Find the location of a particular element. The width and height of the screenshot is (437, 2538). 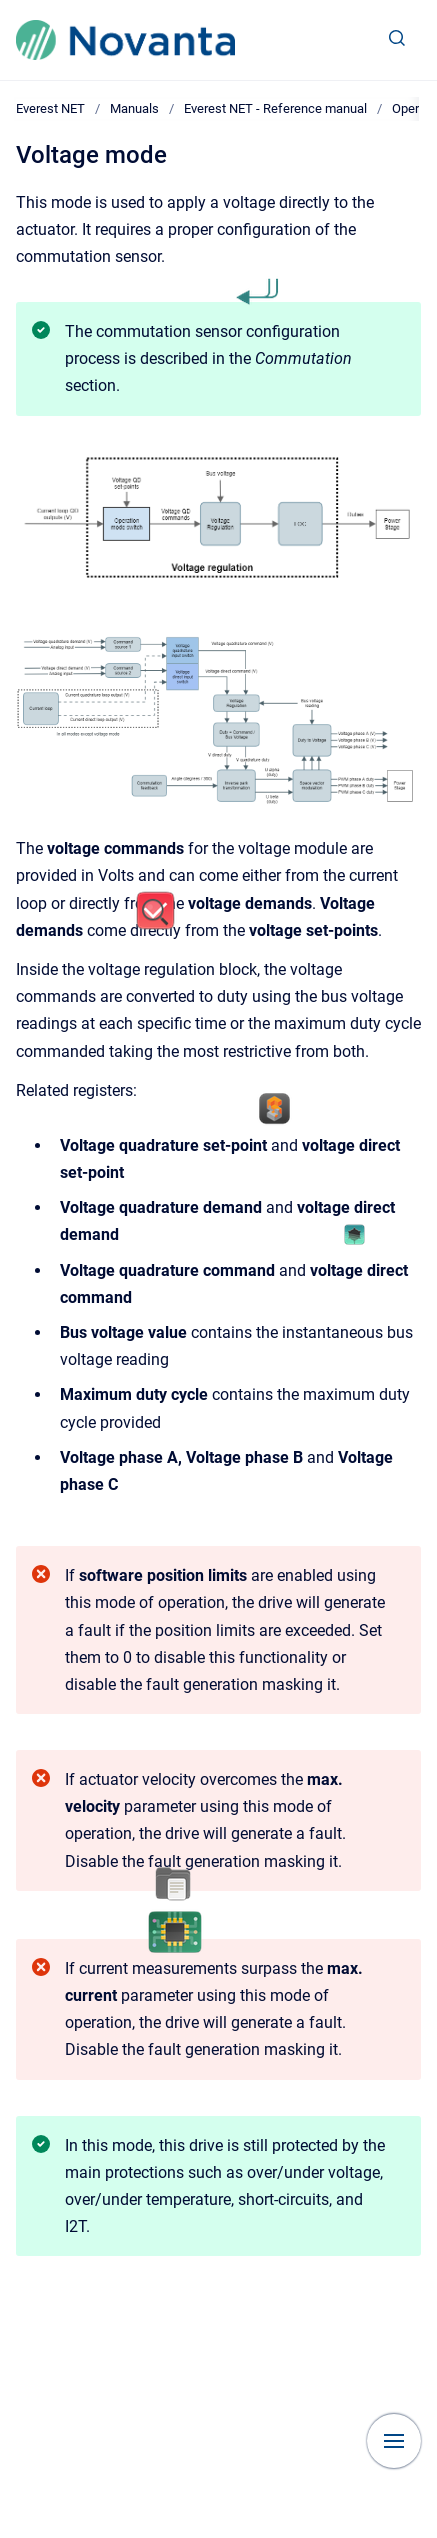

reply to all recipients of an email is located at coordinates (256, 288).